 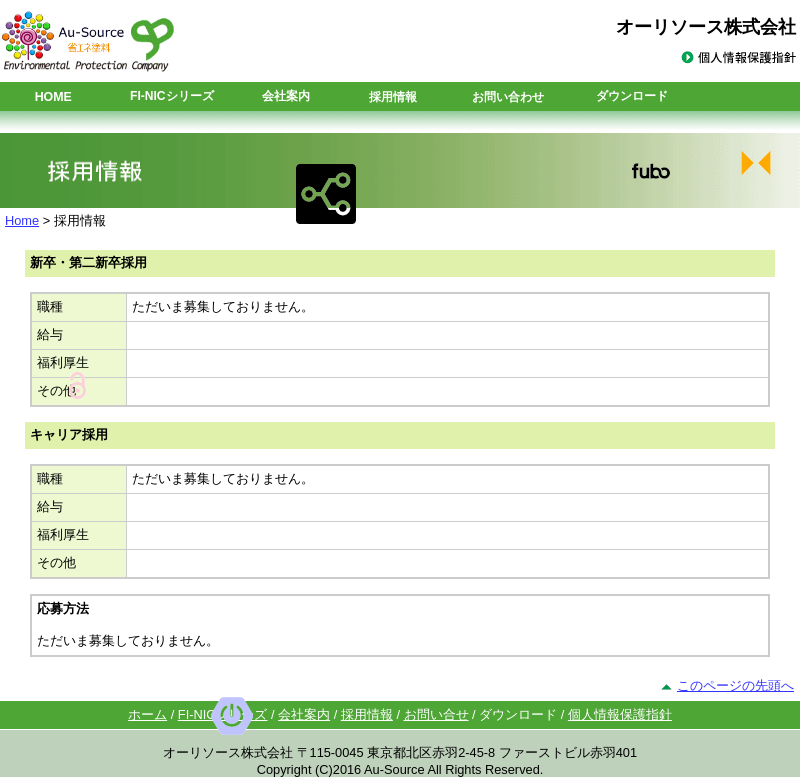 What do you see at coordinates (232, 716) in the screenshot?
I see `spring boot framework logo` at bounding box center [232, 716].